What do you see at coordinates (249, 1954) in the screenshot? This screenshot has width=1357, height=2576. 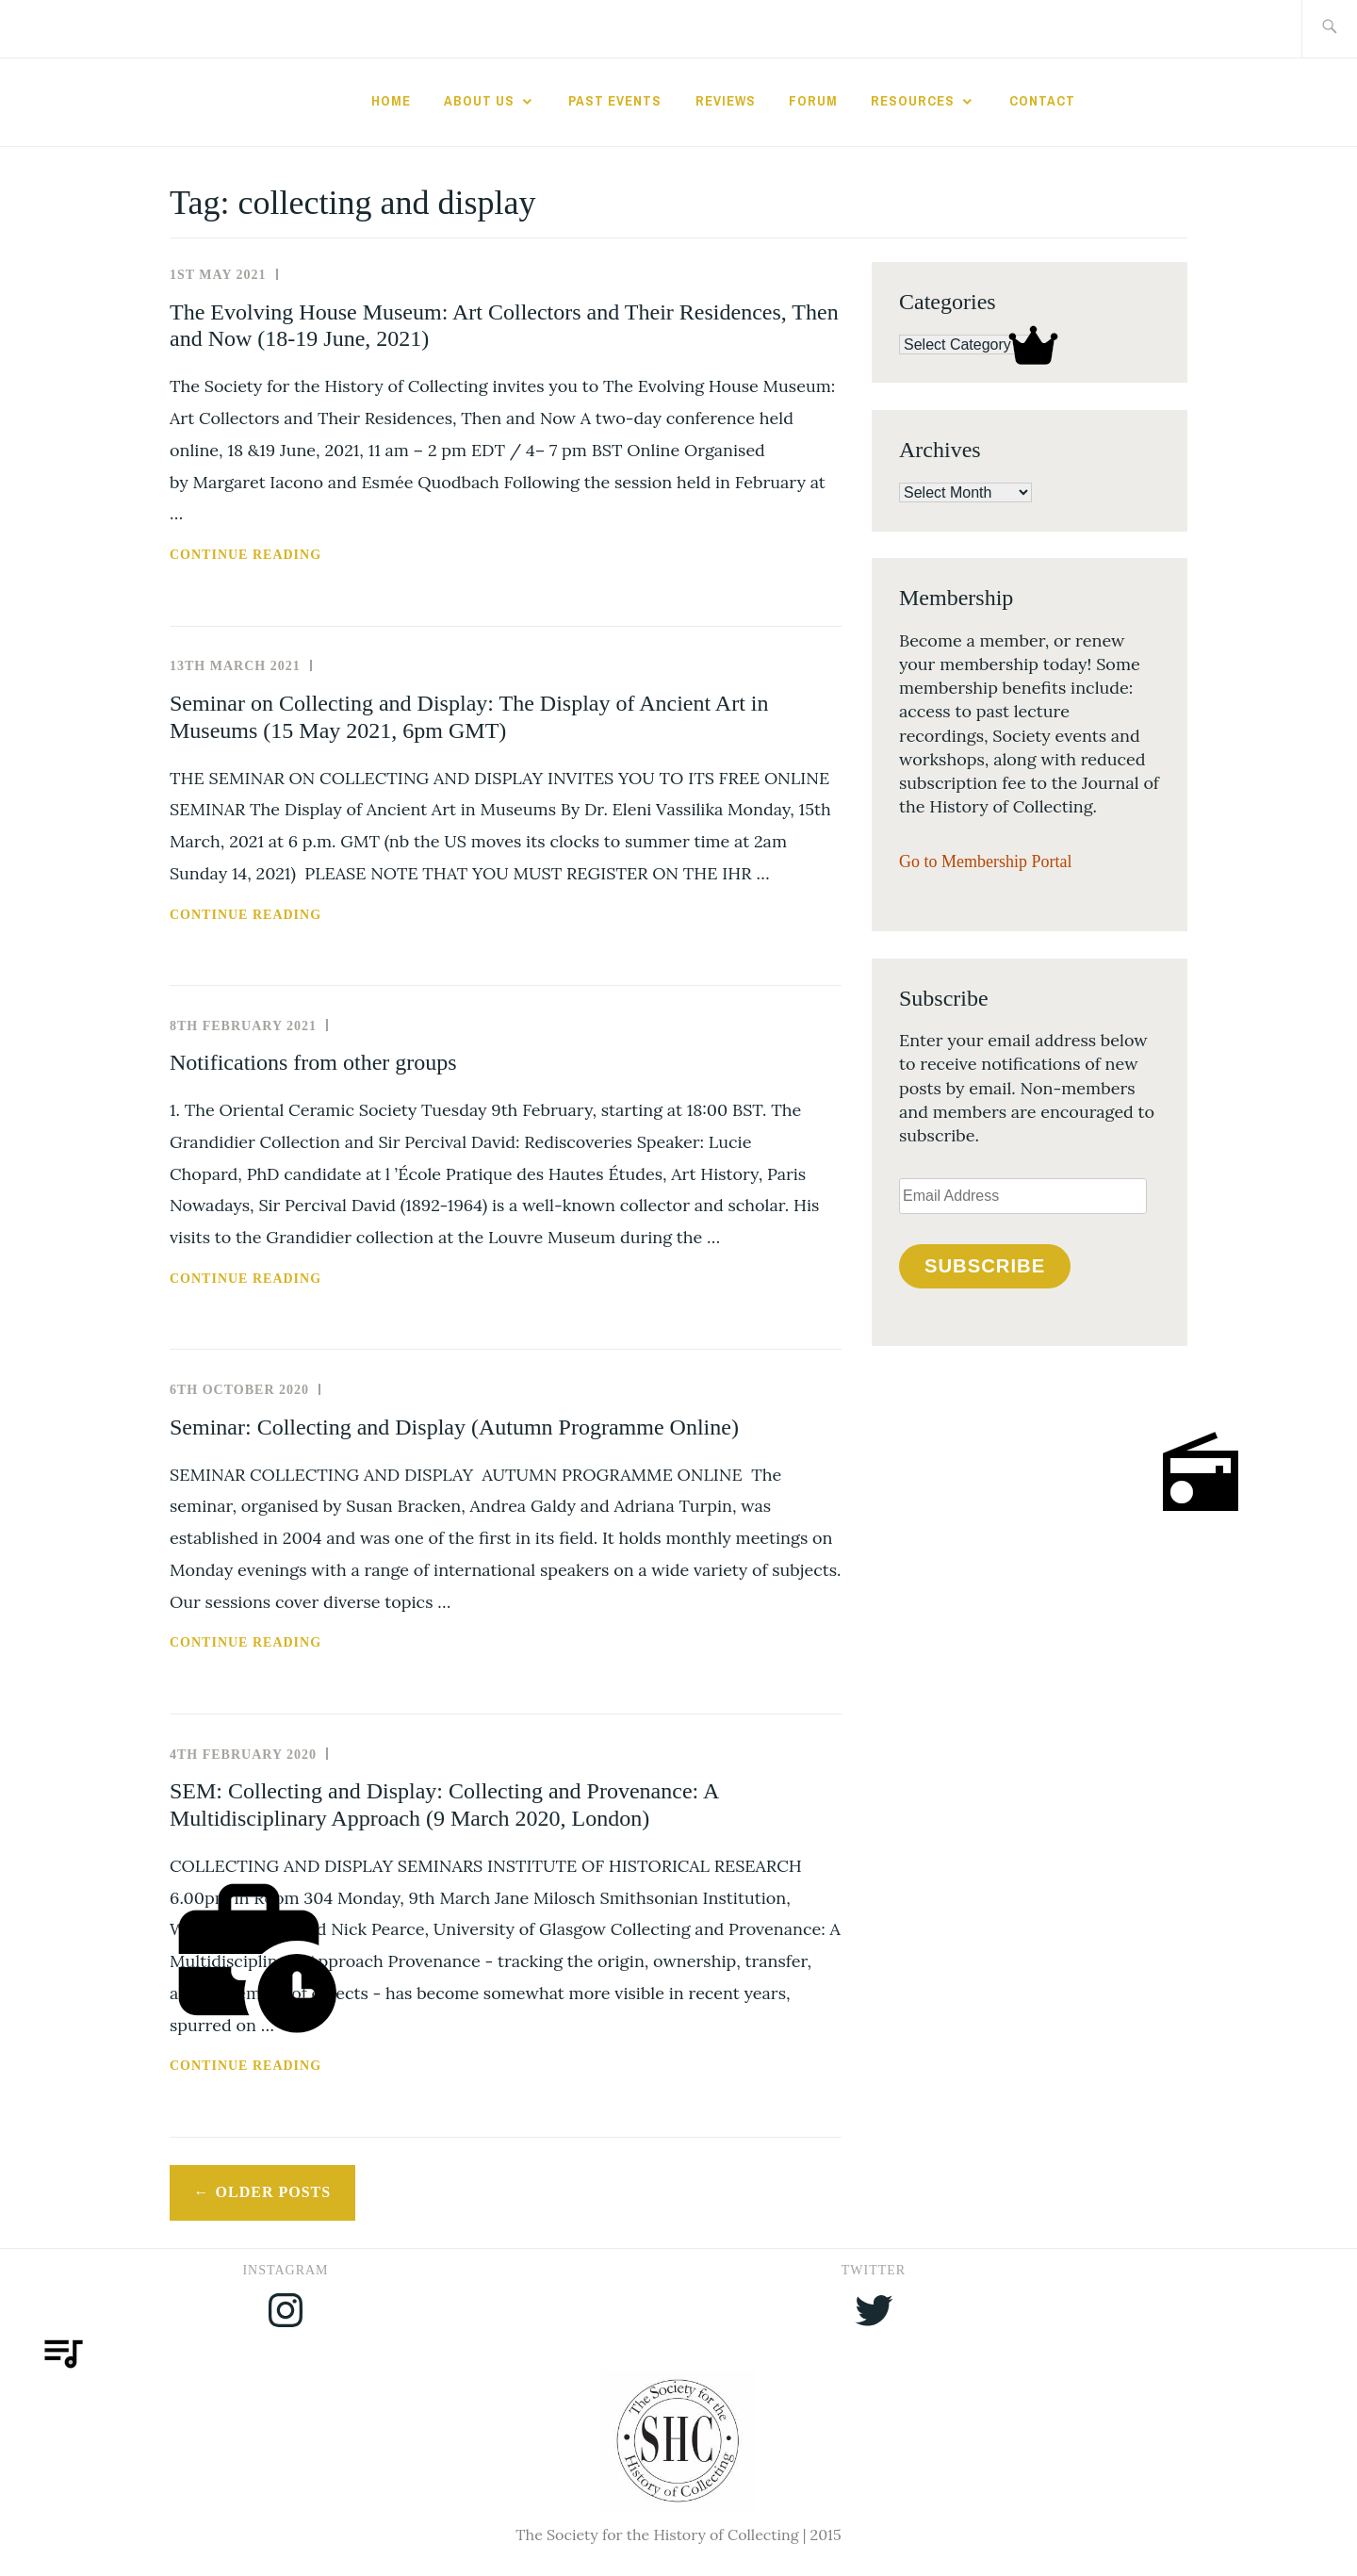 I see `view business hours or schedule` at bounding box center [249, 1954].